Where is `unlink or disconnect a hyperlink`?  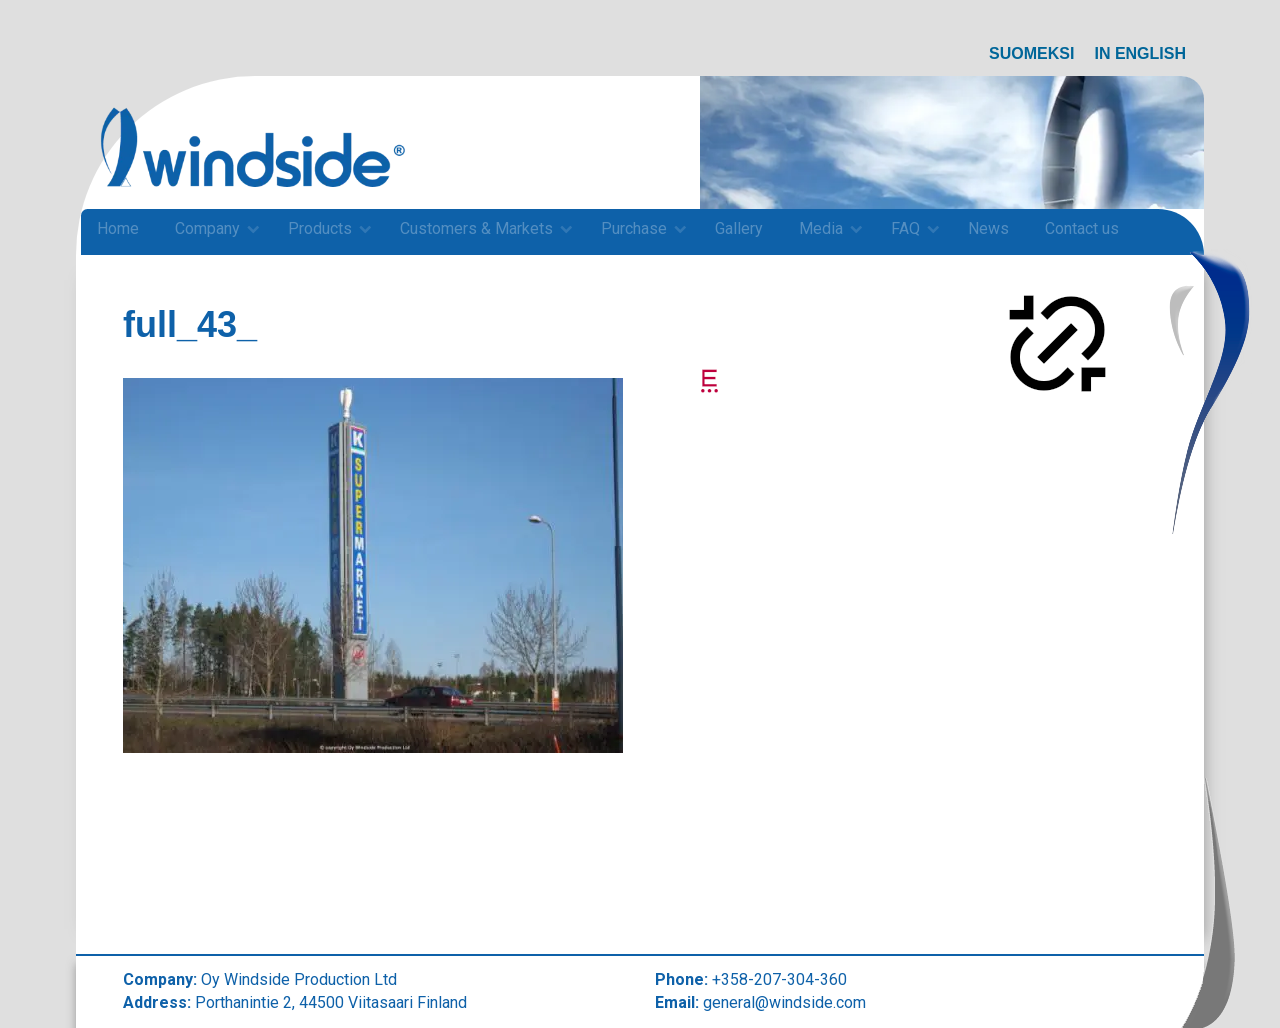
unlink or disconnect a hyperlink is located at coordinates (1057, 343).